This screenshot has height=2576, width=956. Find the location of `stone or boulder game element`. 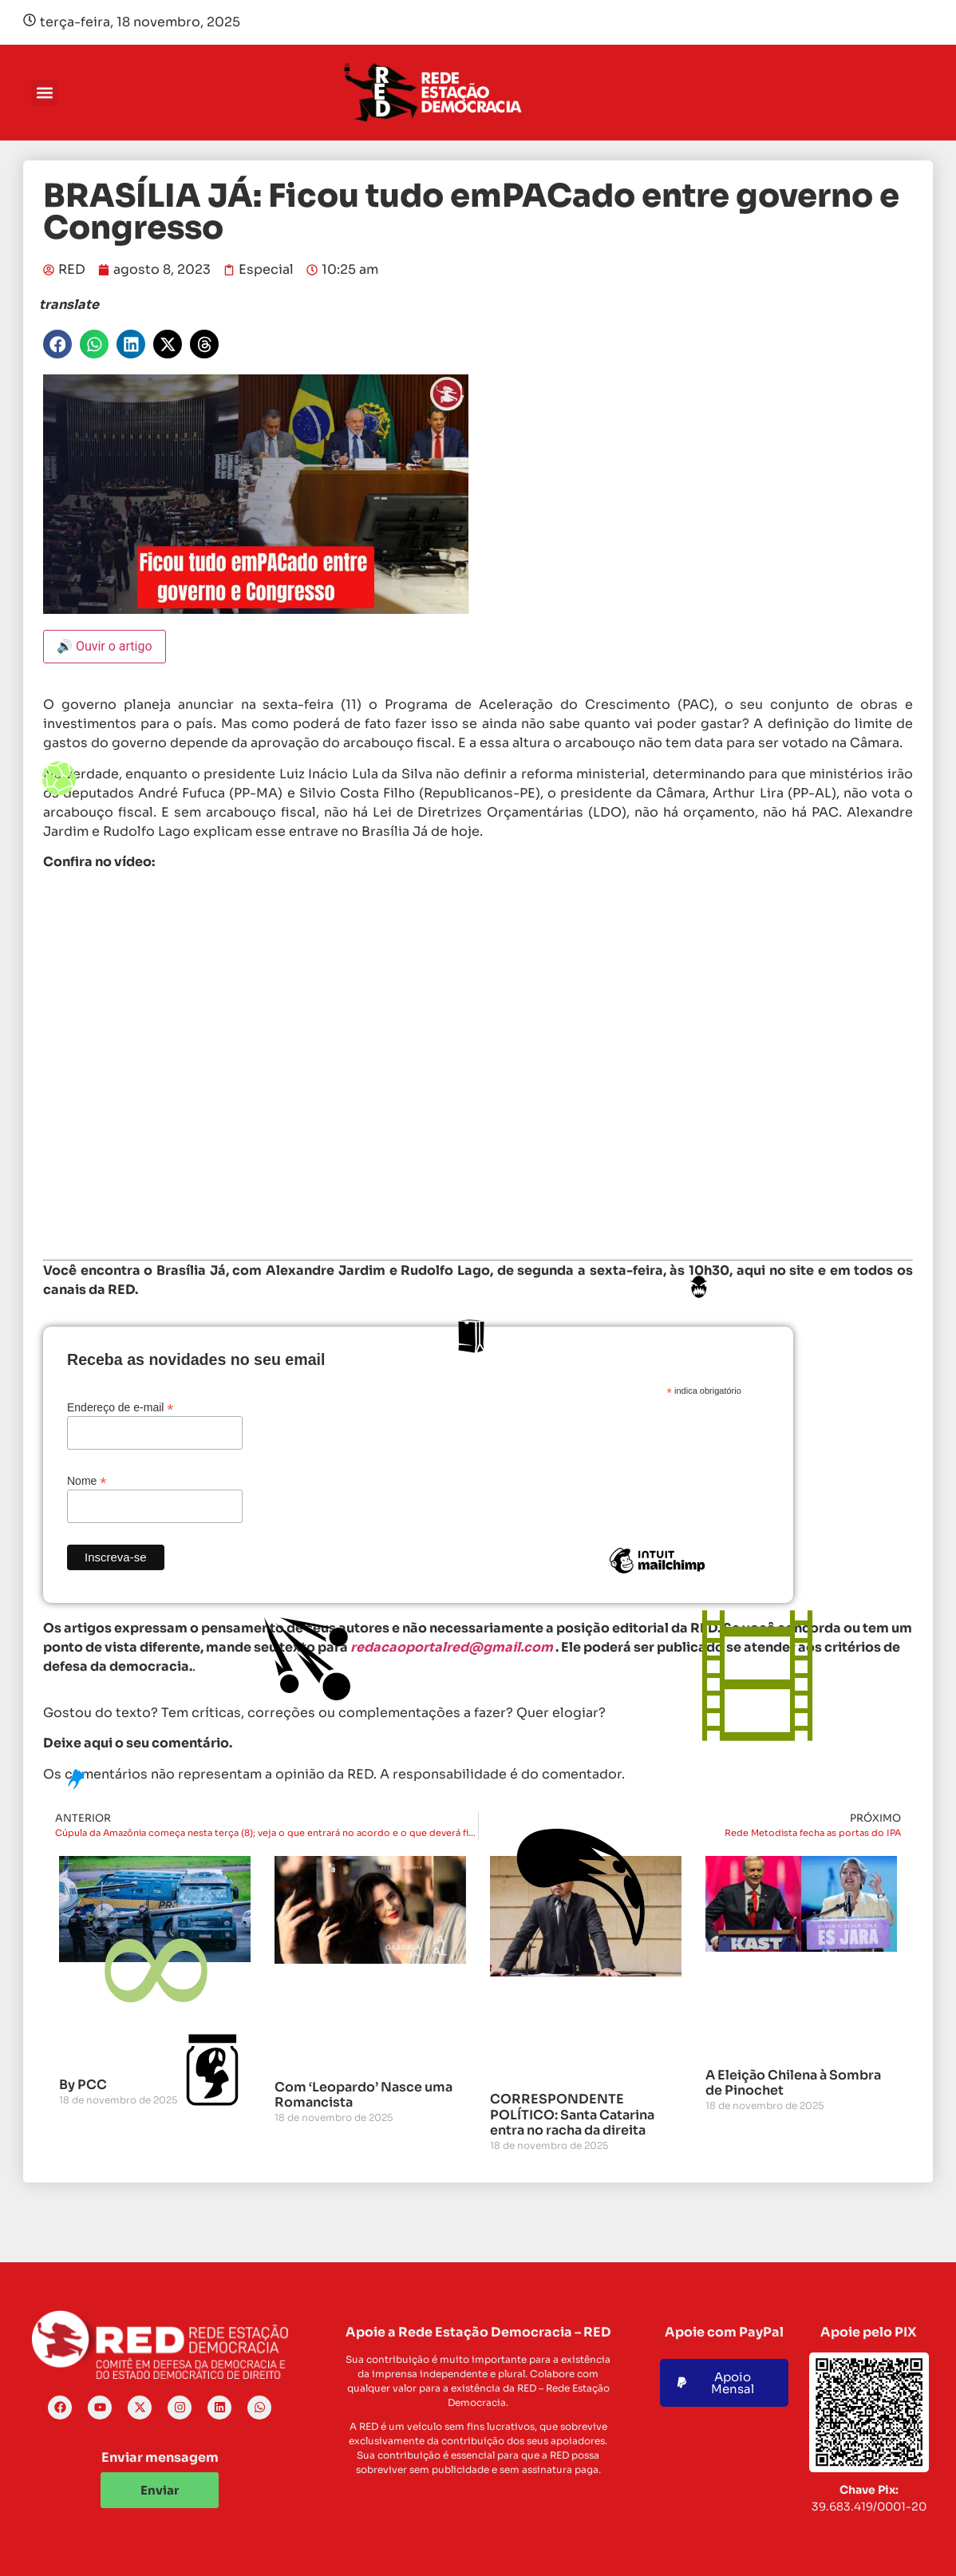

stone or boulder game element is located at coordinates (59, 778).